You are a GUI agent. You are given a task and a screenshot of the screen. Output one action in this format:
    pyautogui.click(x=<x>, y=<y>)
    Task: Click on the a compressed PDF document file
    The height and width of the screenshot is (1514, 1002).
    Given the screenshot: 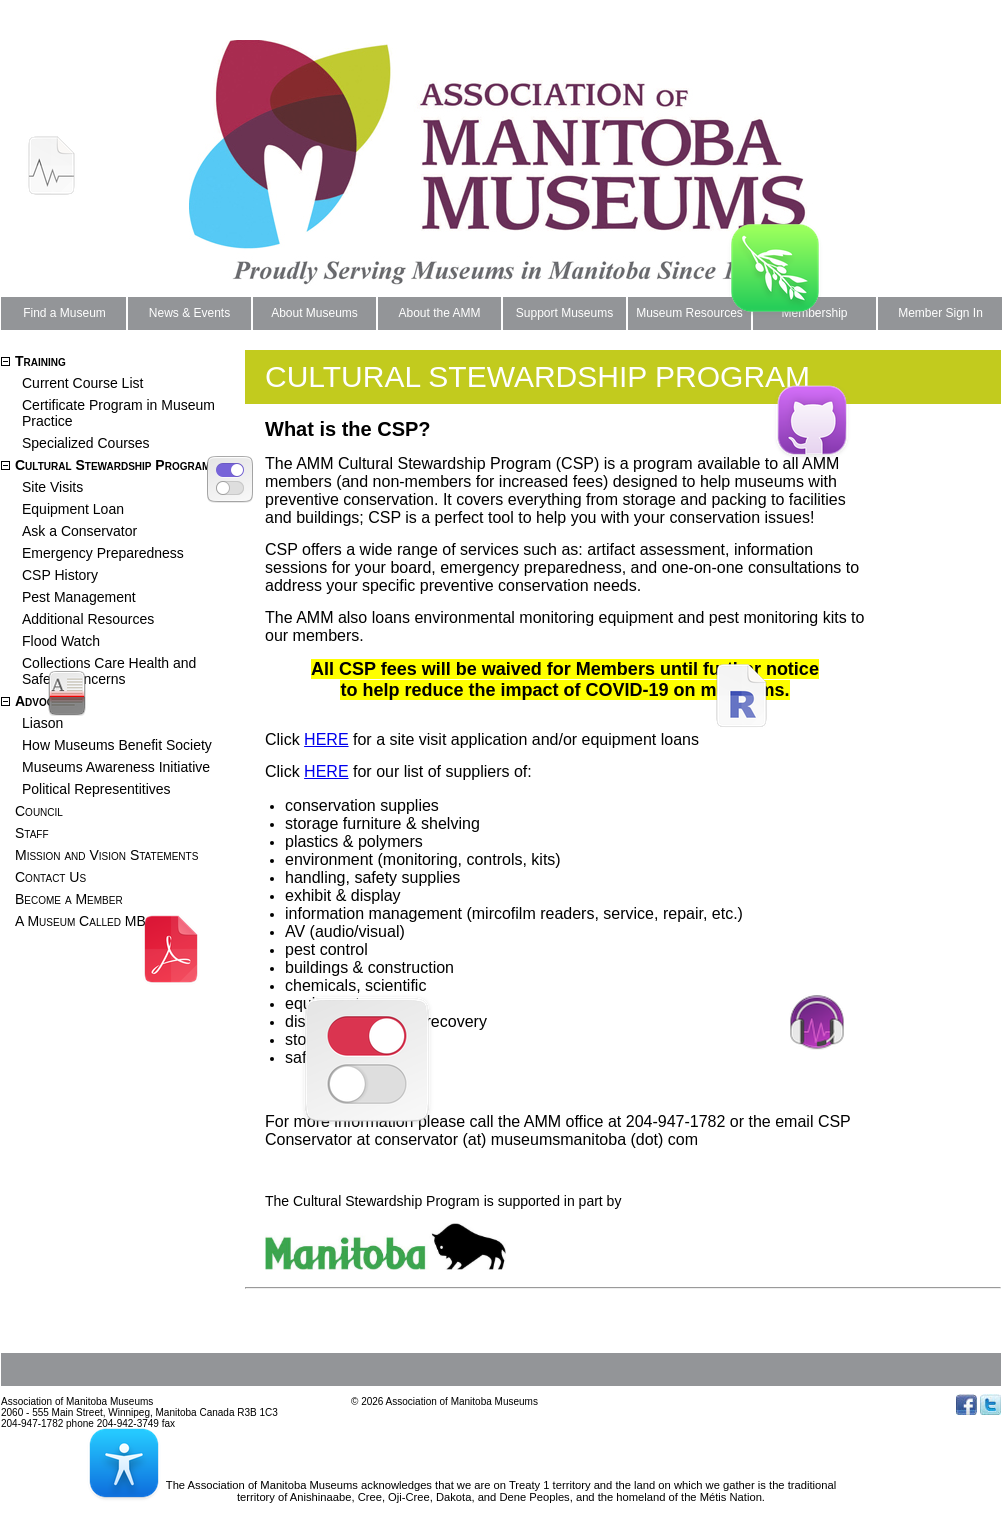 What is the action you would take?
    pyautogui.click(x=171, y=949)
    